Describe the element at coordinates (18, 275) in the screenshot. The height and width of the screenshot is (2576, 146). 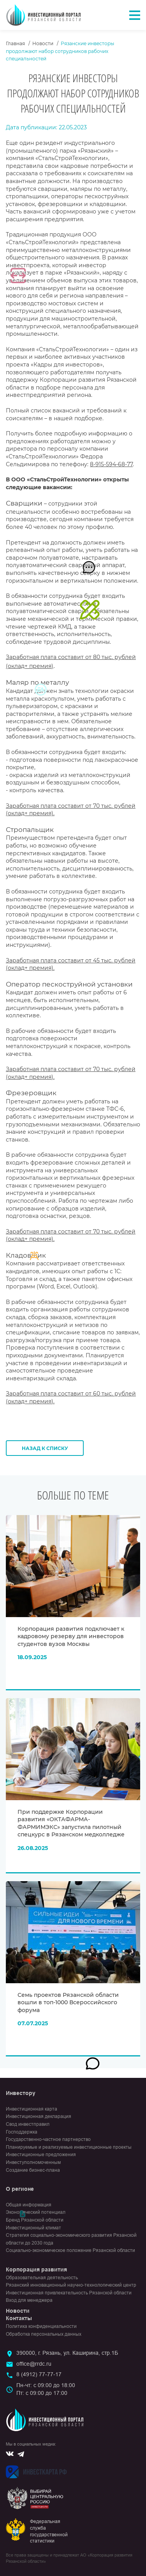
I see `expand to wide viewport mode` at that location.